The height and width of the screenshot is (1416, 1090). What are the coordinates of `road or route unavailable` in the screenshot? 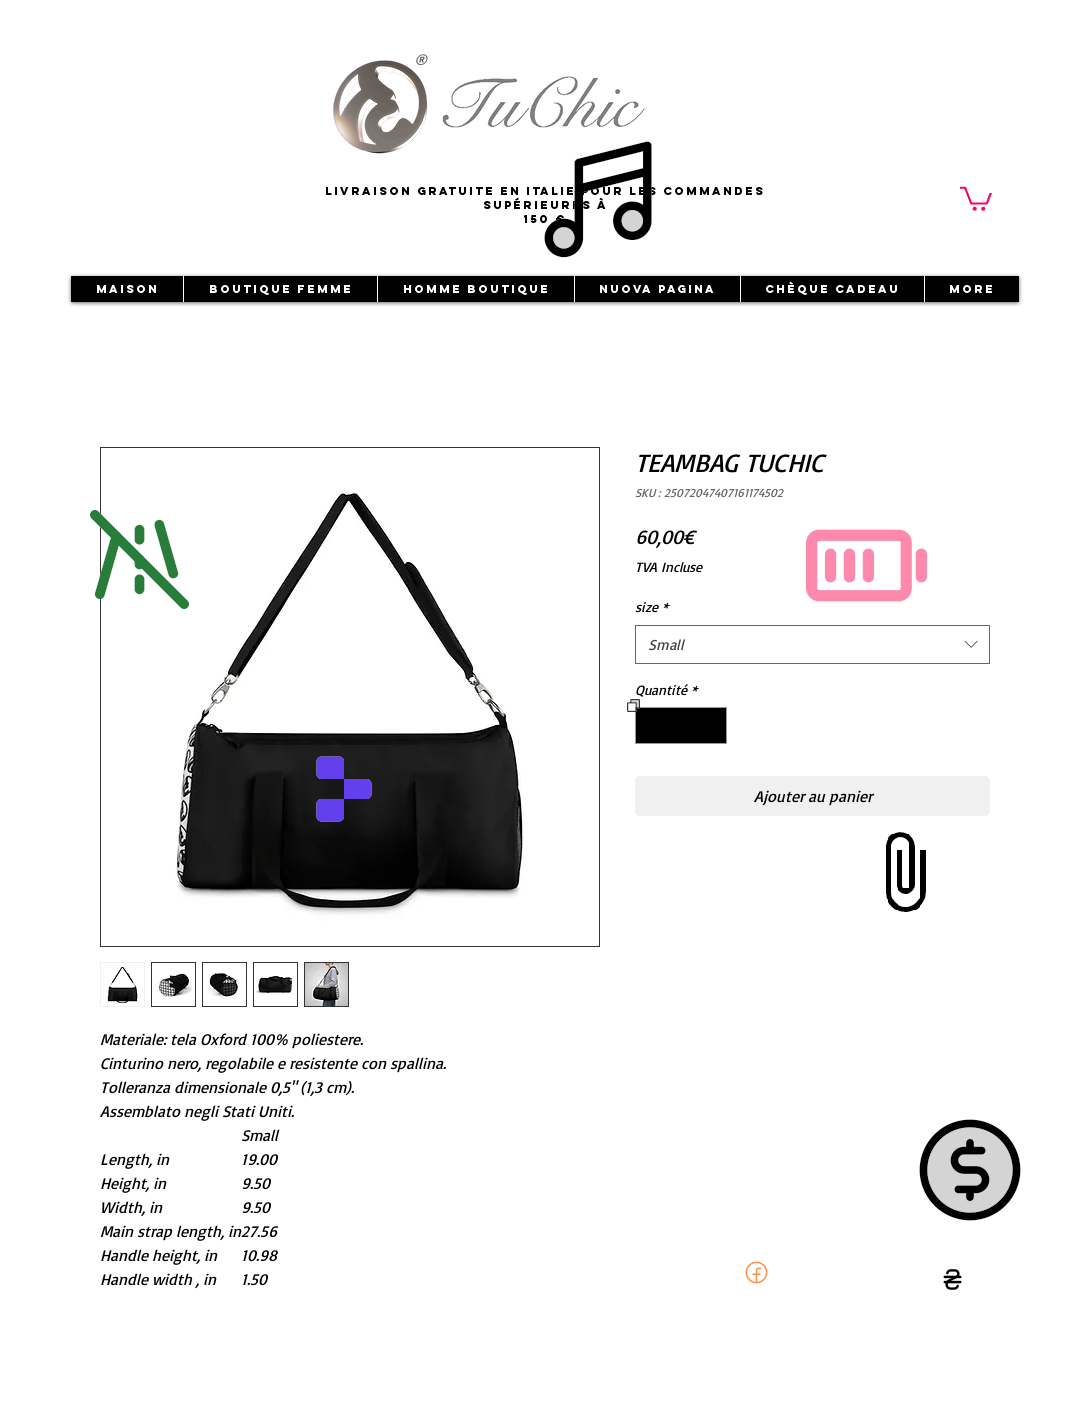 It's located at (139, 559).